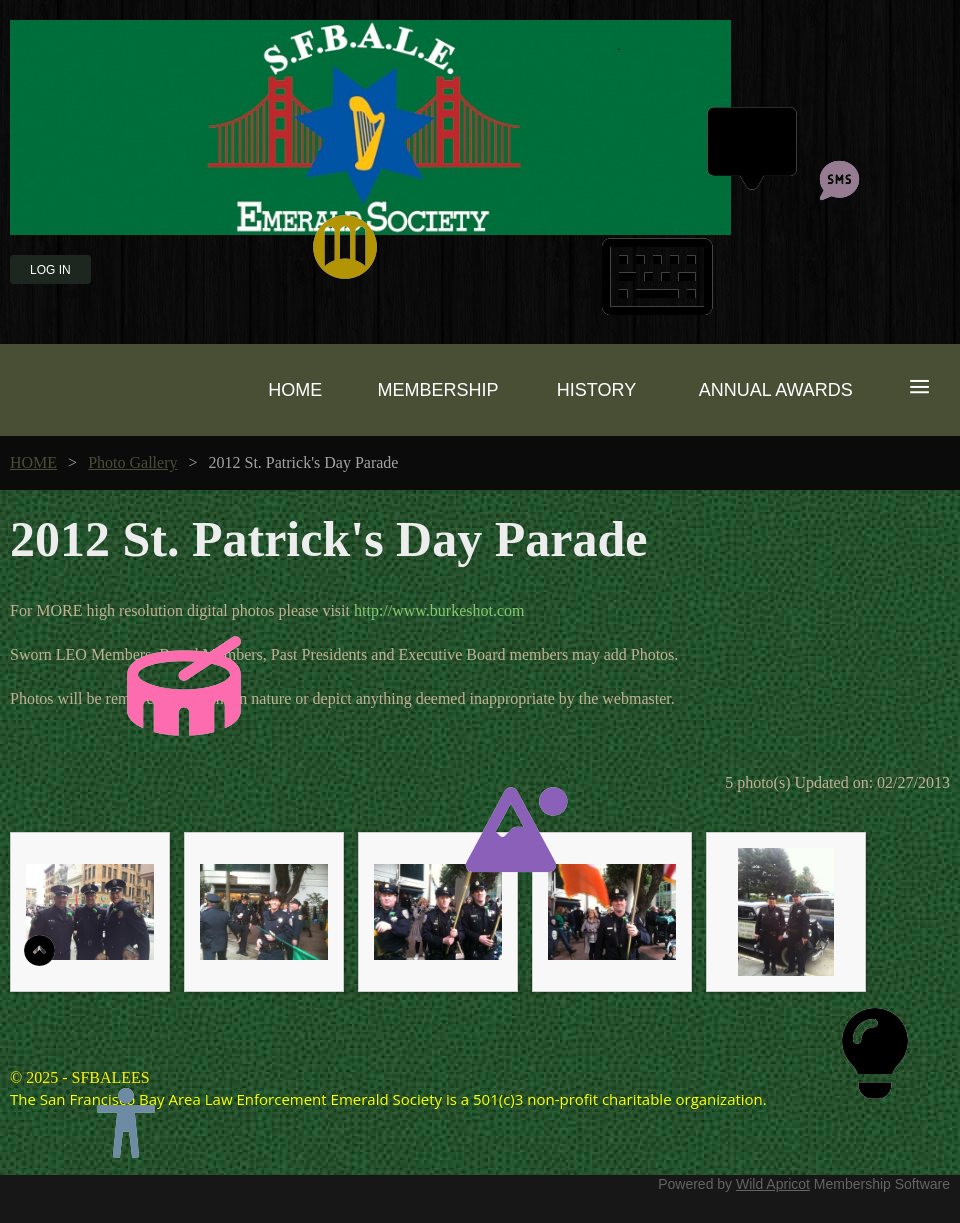 The height and width of the screenshot is (1223, 960). Describe the element at coordinates (345, 247) in the screenshot. I see `mizuni brand logo` at that location.